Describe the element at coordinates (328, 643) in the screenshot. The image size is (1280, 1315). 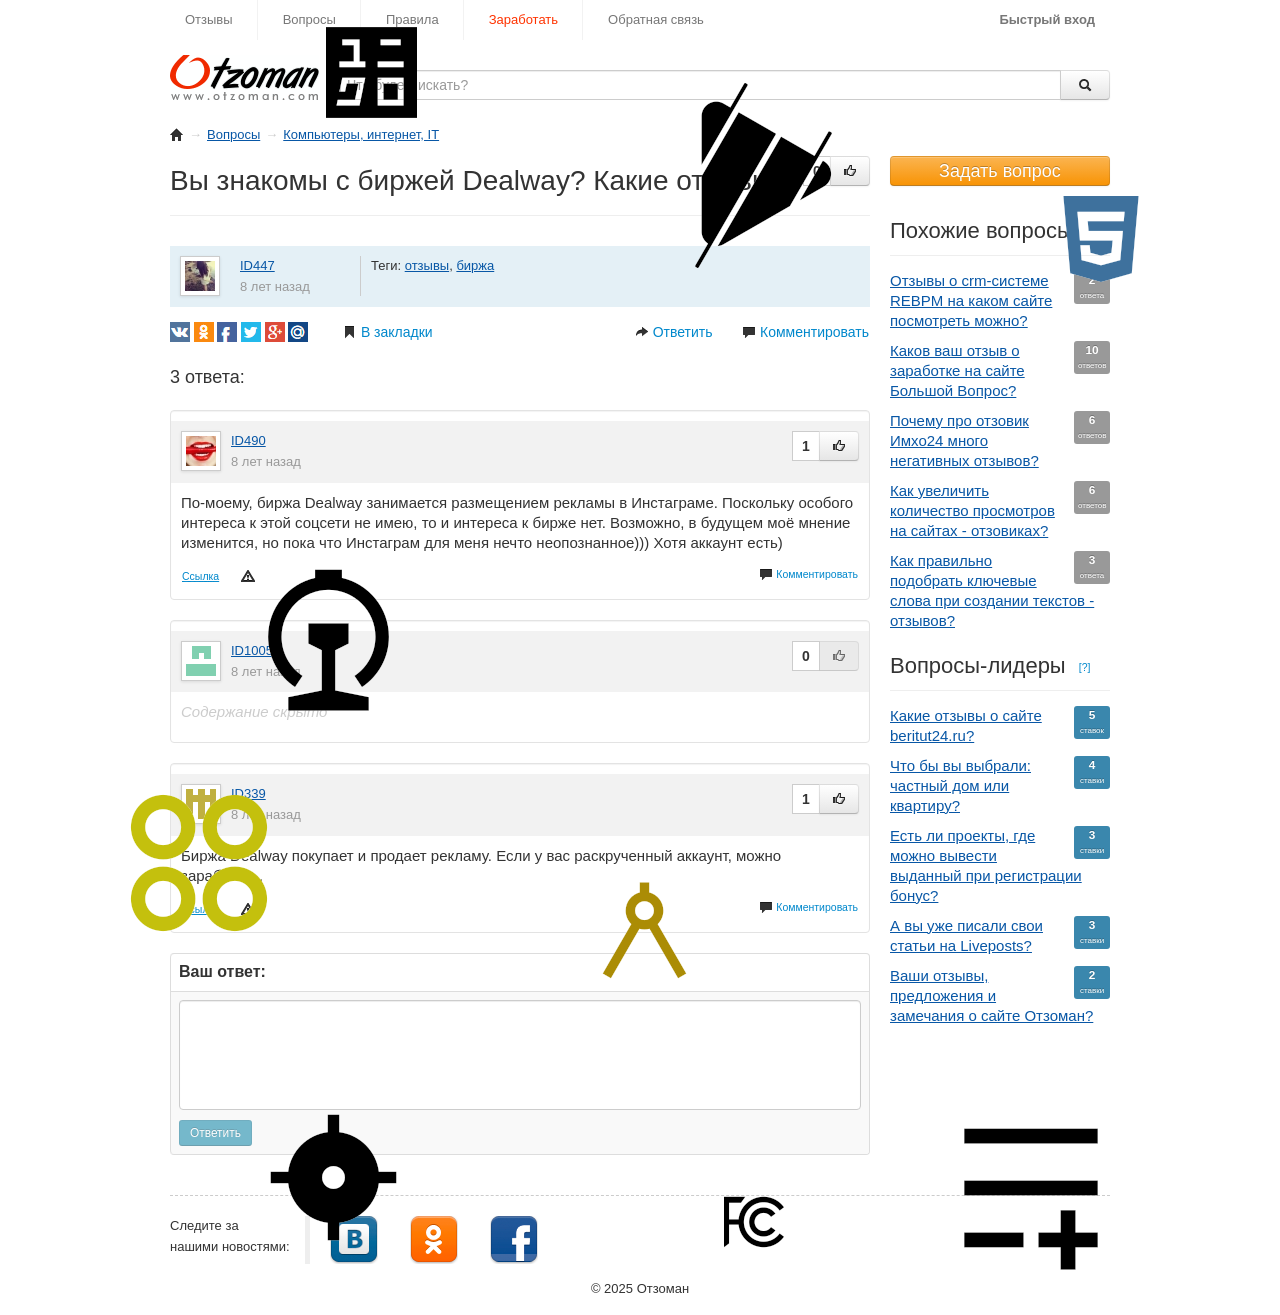
I see `china railway logo` at that location.